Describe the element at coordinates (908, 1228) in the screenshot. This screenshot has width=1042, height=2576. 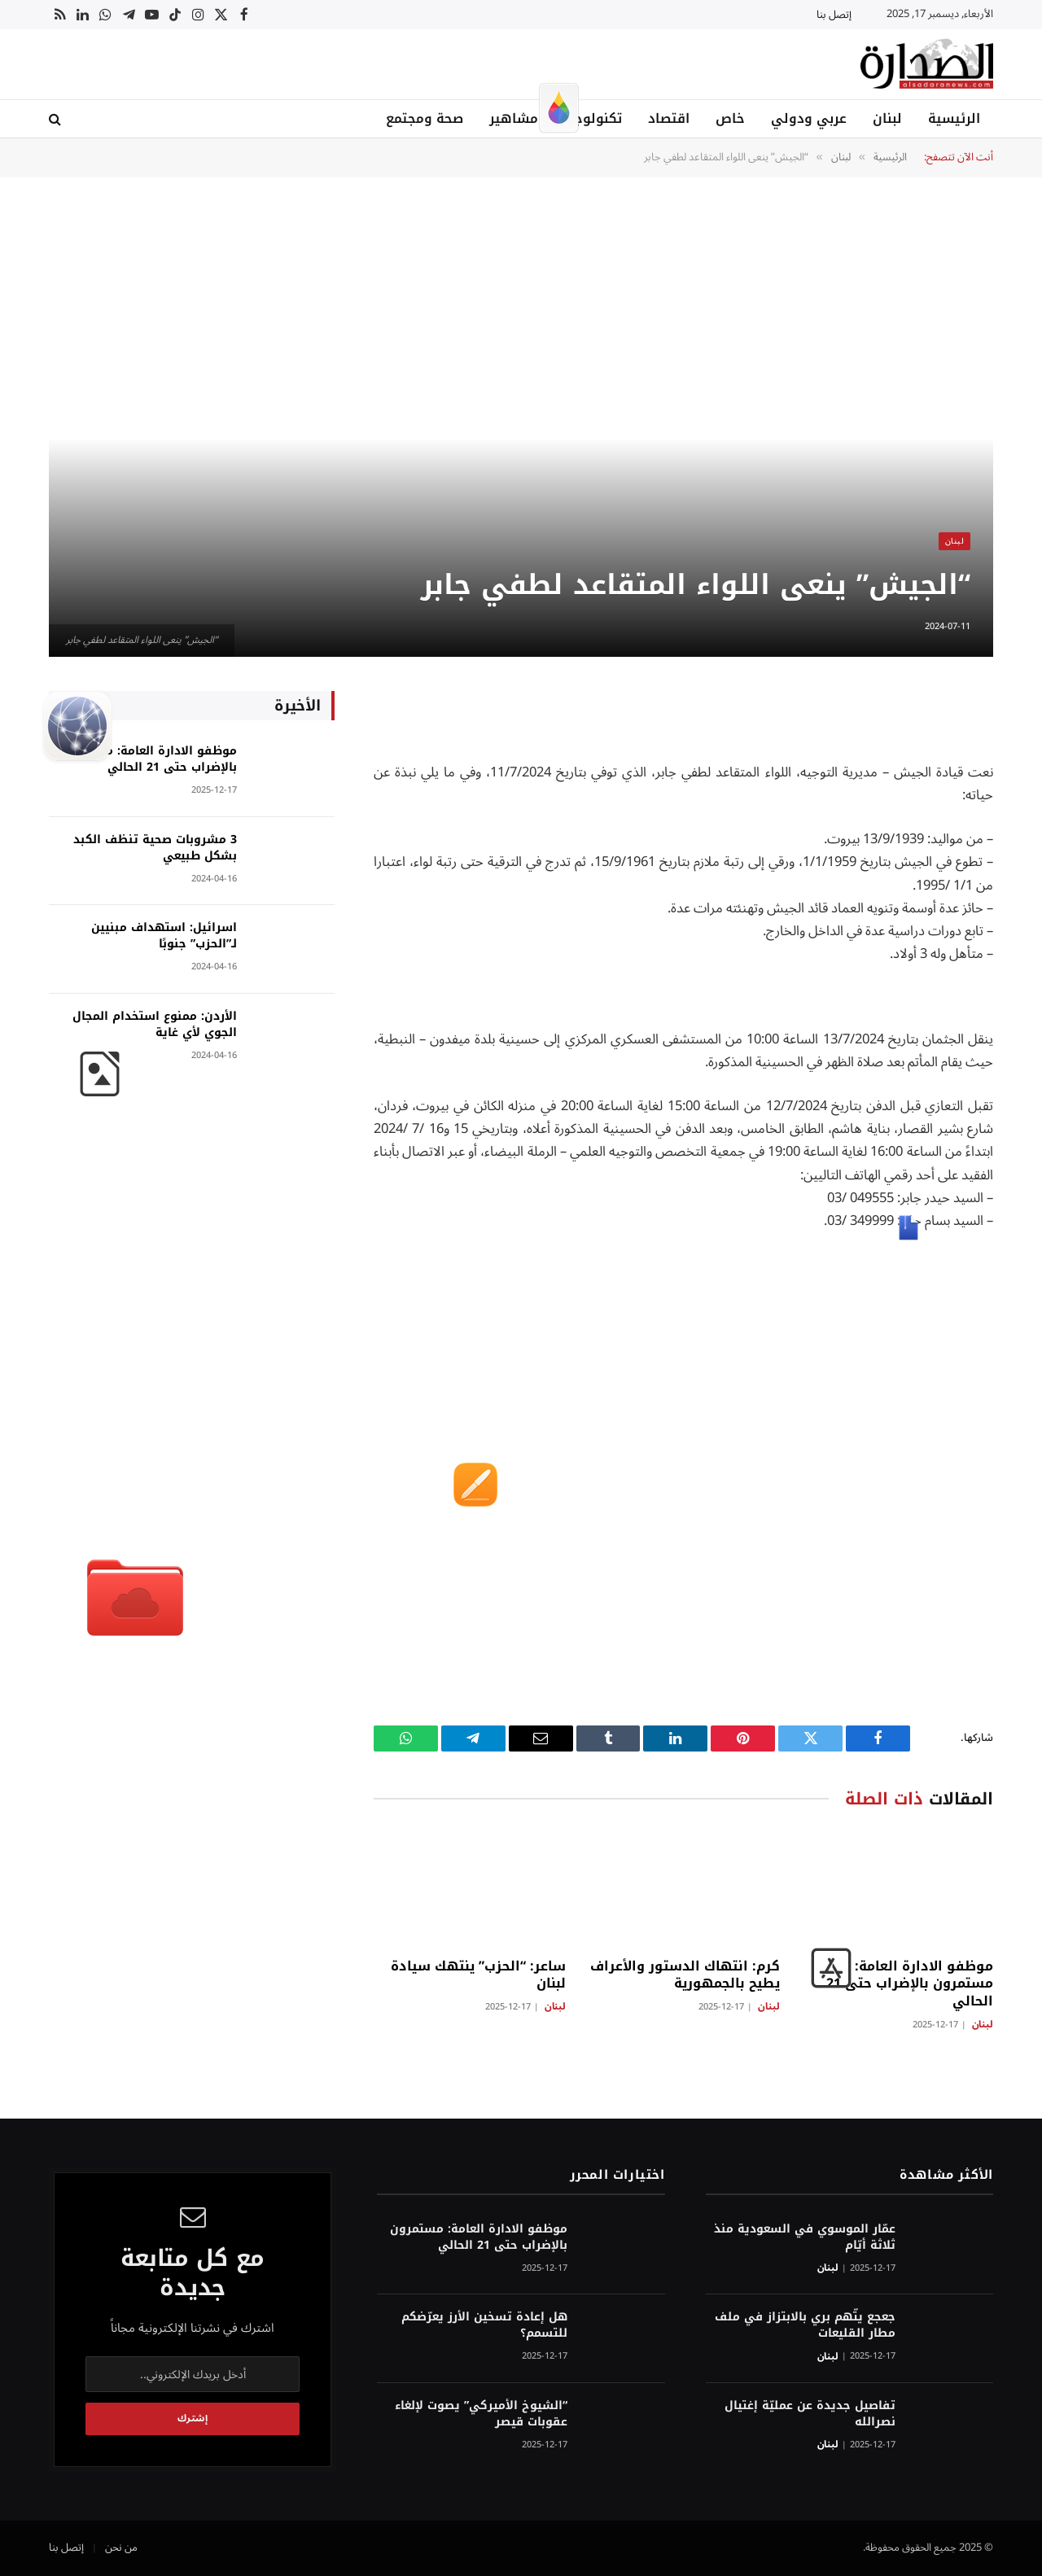
I see `an ACE compressed archive file` at that location.